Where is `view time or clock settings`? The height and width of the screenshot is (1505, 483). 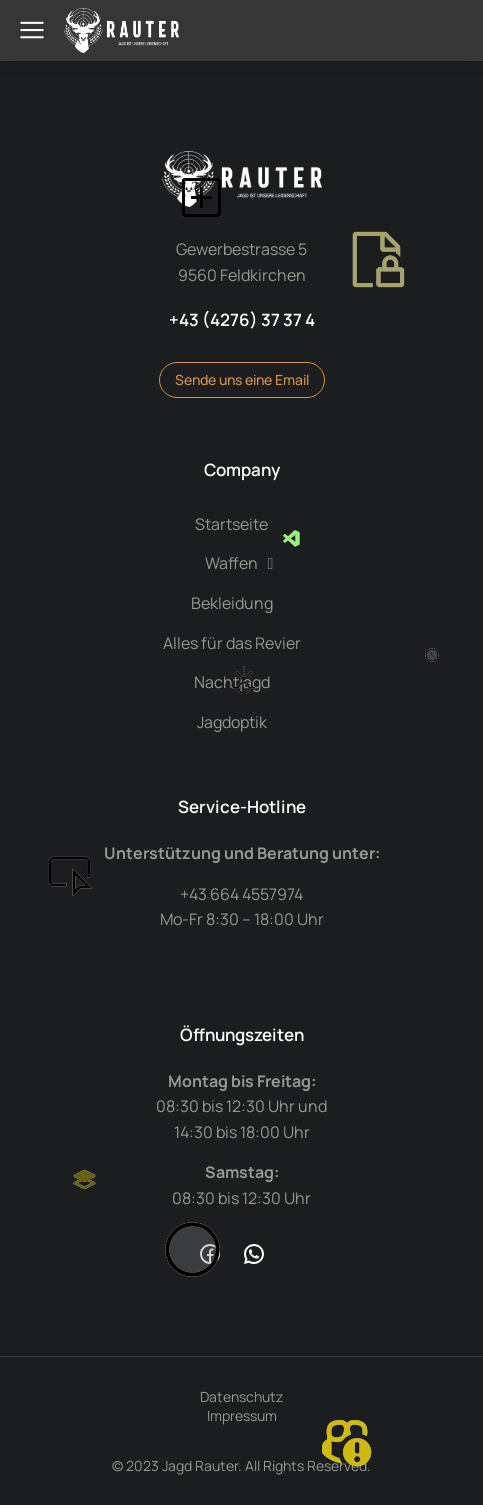
view time or clock settings is located at coordinates (432, 655).